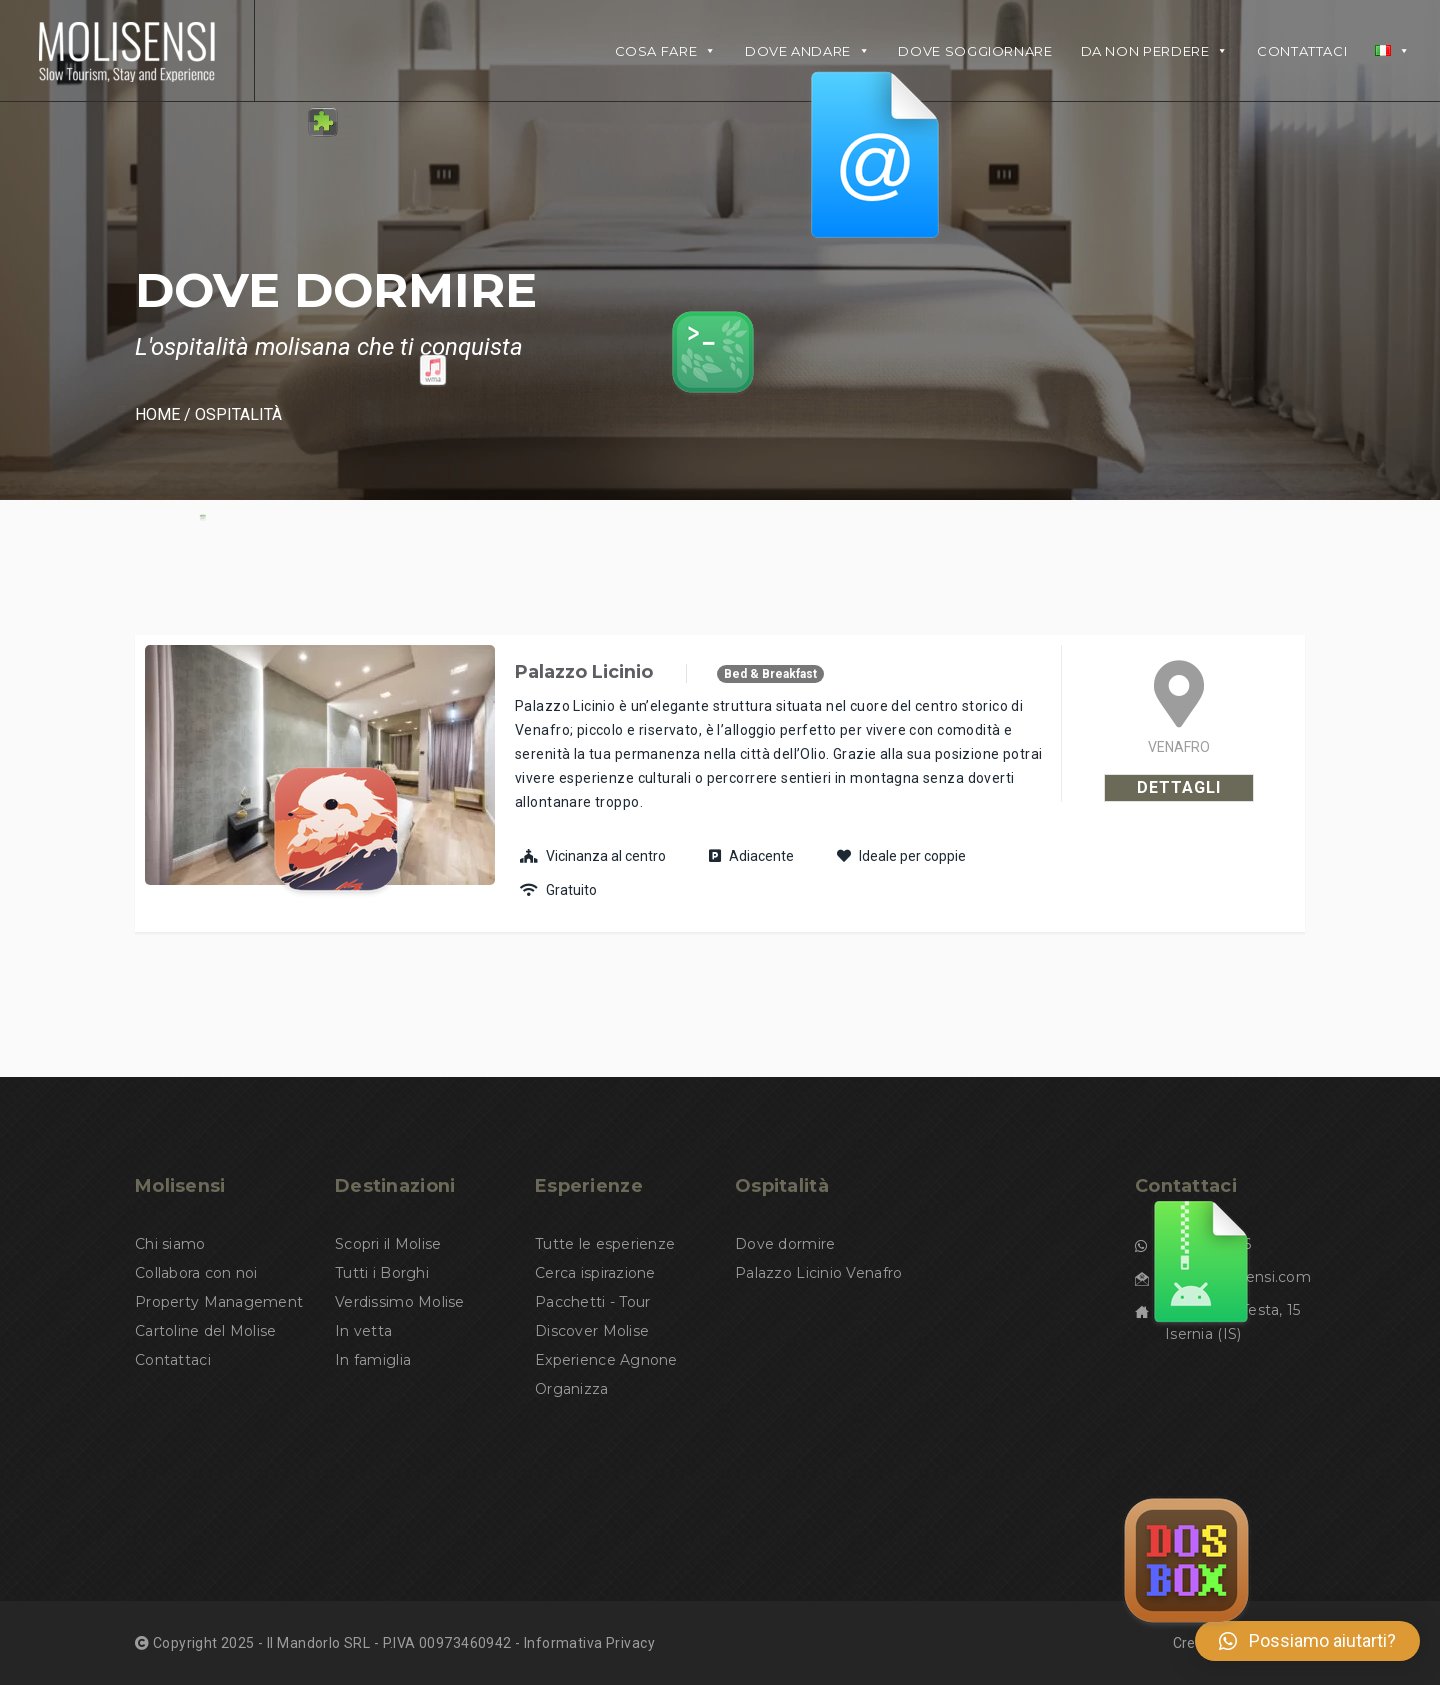 Image resolution: width=1440 pixels, height=1685 pixels. Describe the element at coordinates (875, 158) in the screenshot. I see `address book or contacts file` at that location.